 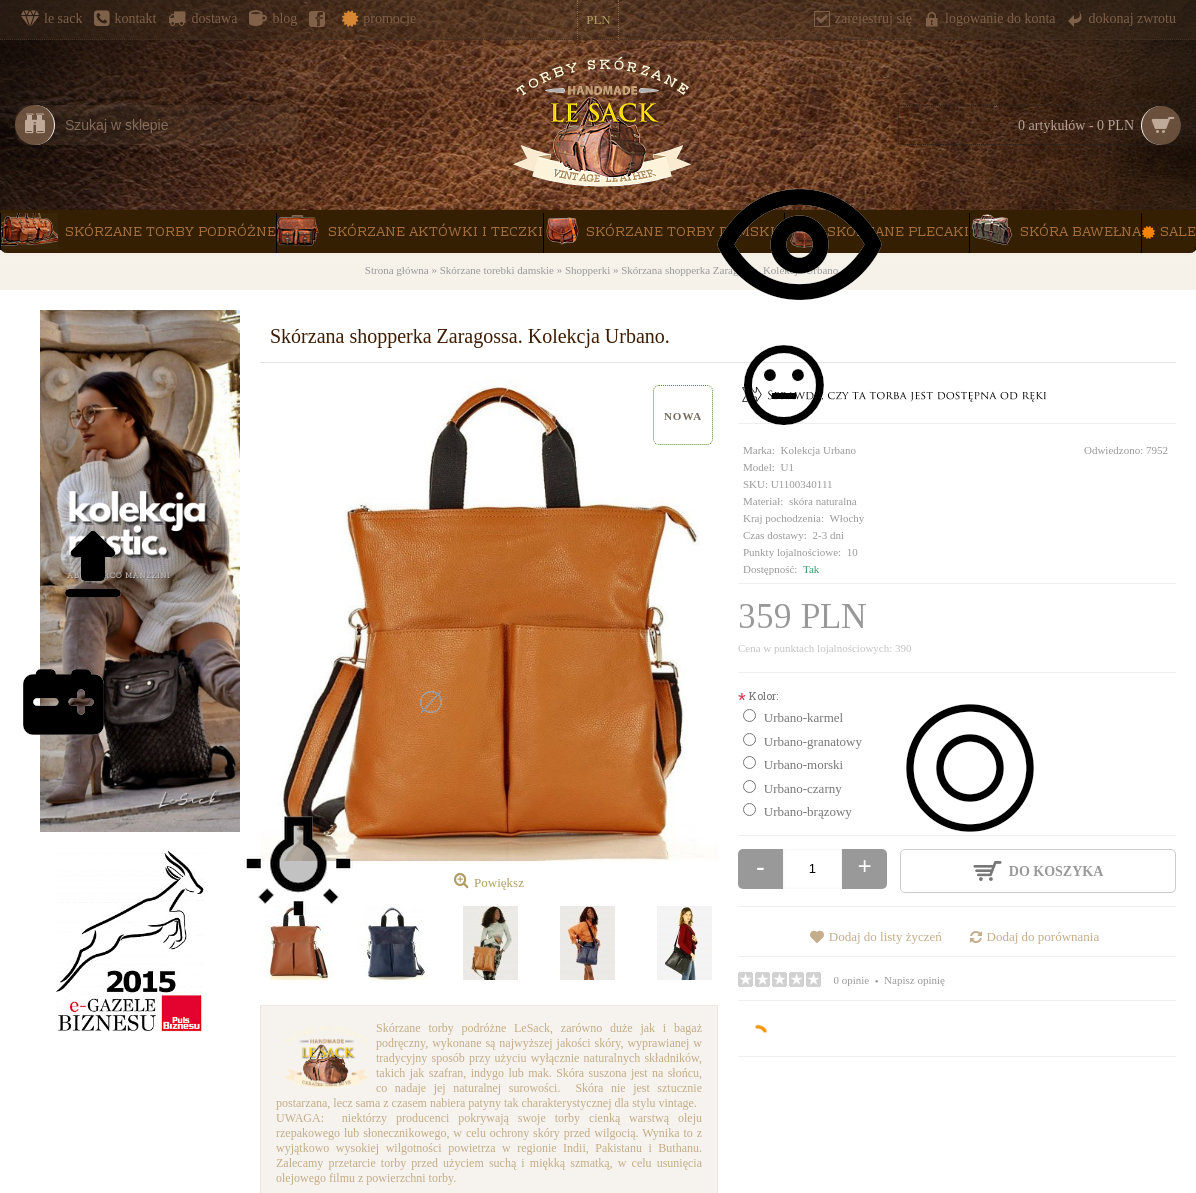 I want to click on adjust incandescent light settings, so click(x=298, y=863).